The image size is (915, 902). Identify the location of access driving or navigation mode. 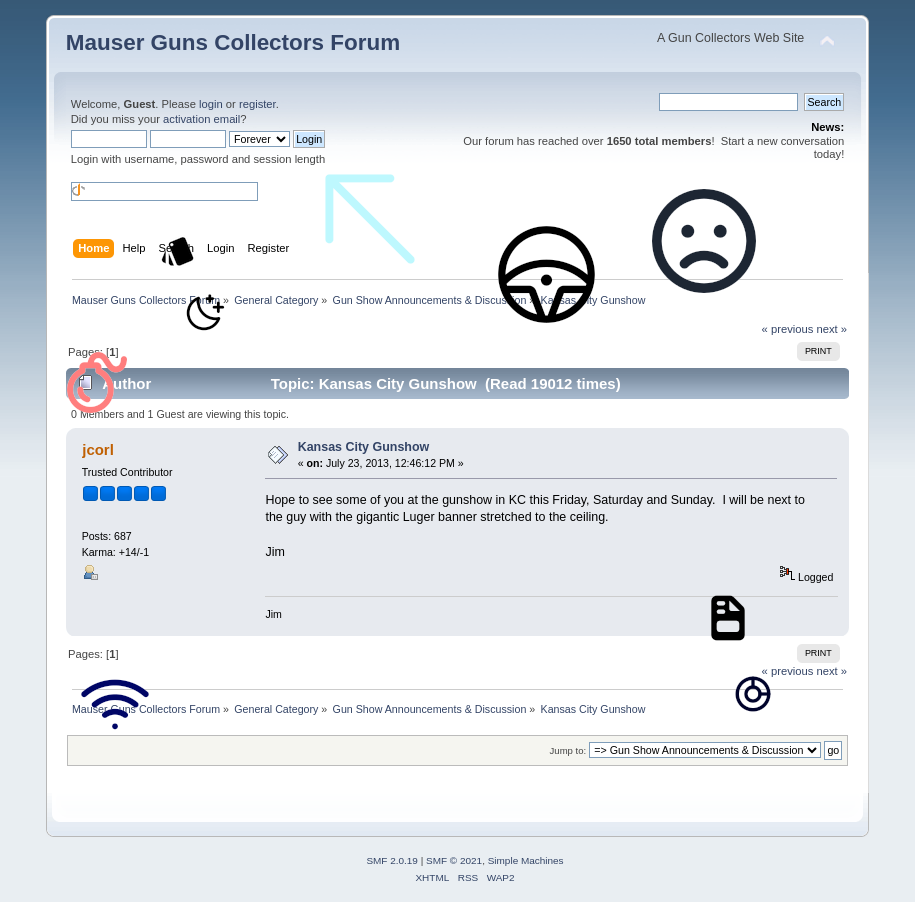
(546, 274).